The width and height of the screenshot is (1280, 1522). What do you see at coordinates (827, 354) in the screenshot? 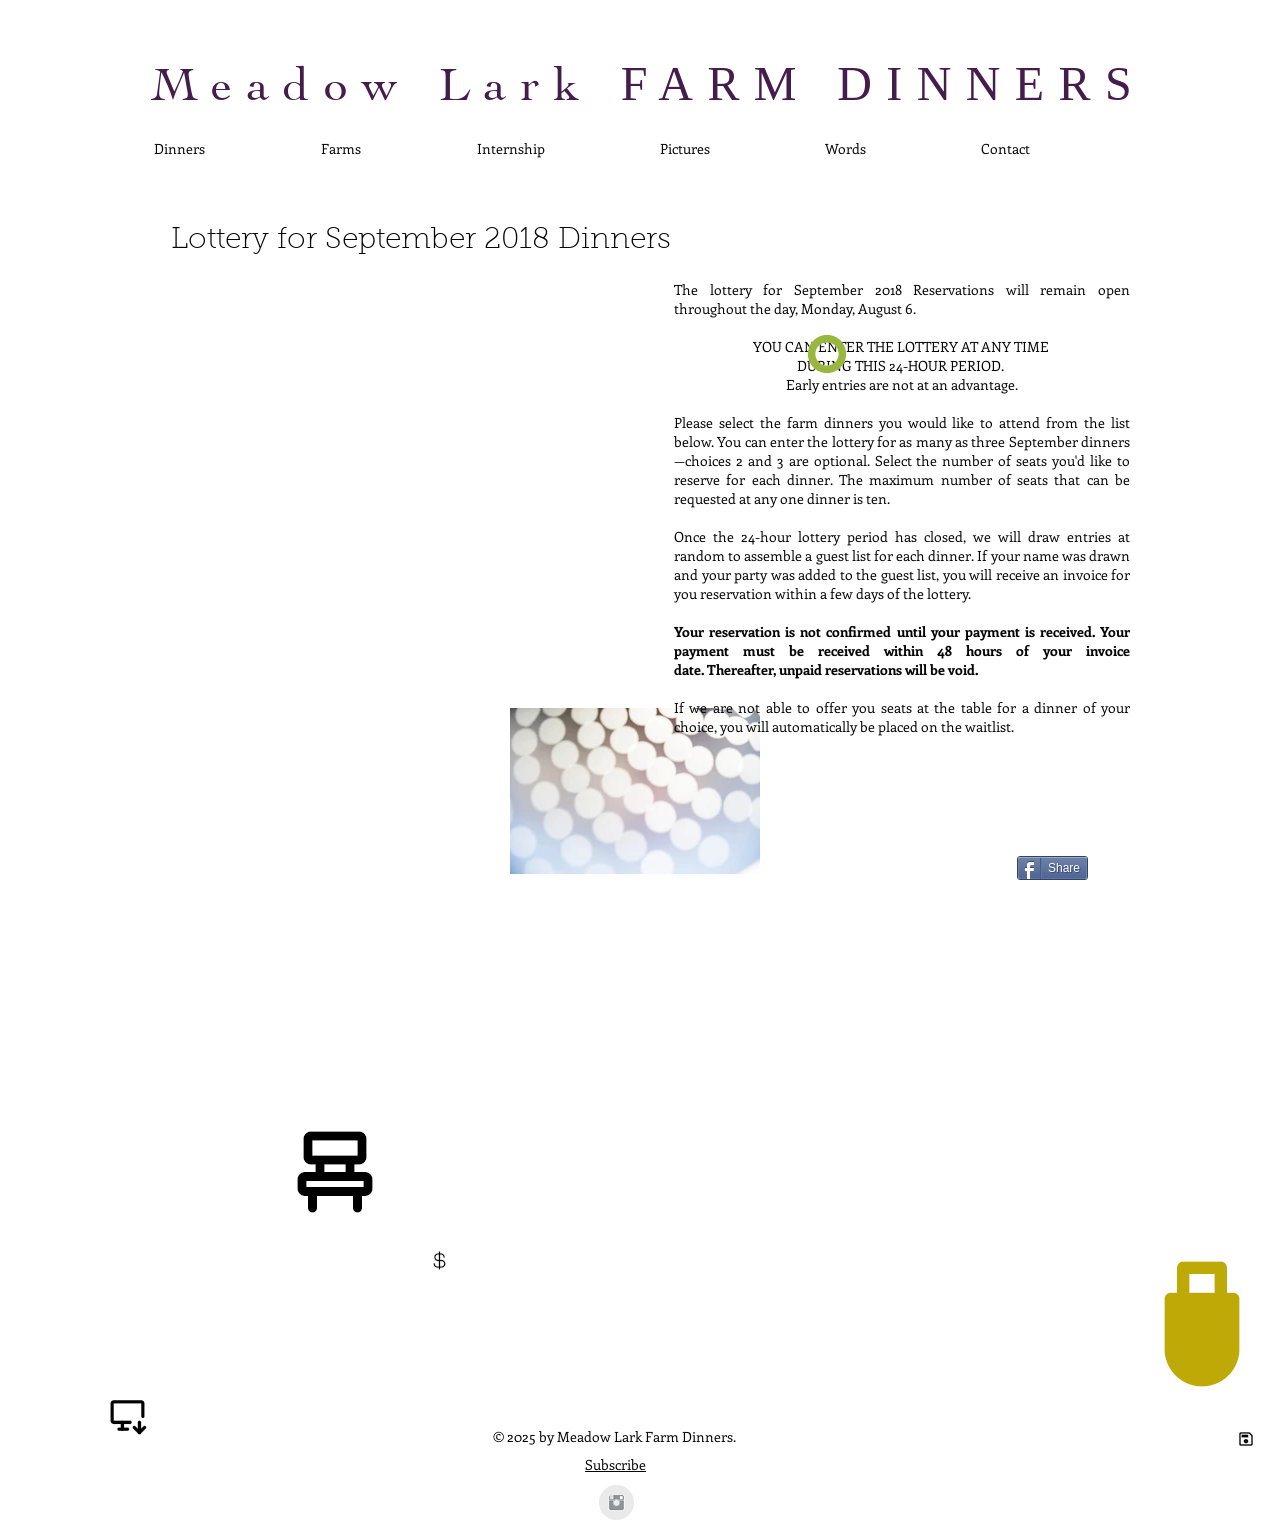
I see `indicates a data point or marker on a graph` at bounding box center [827, 354].